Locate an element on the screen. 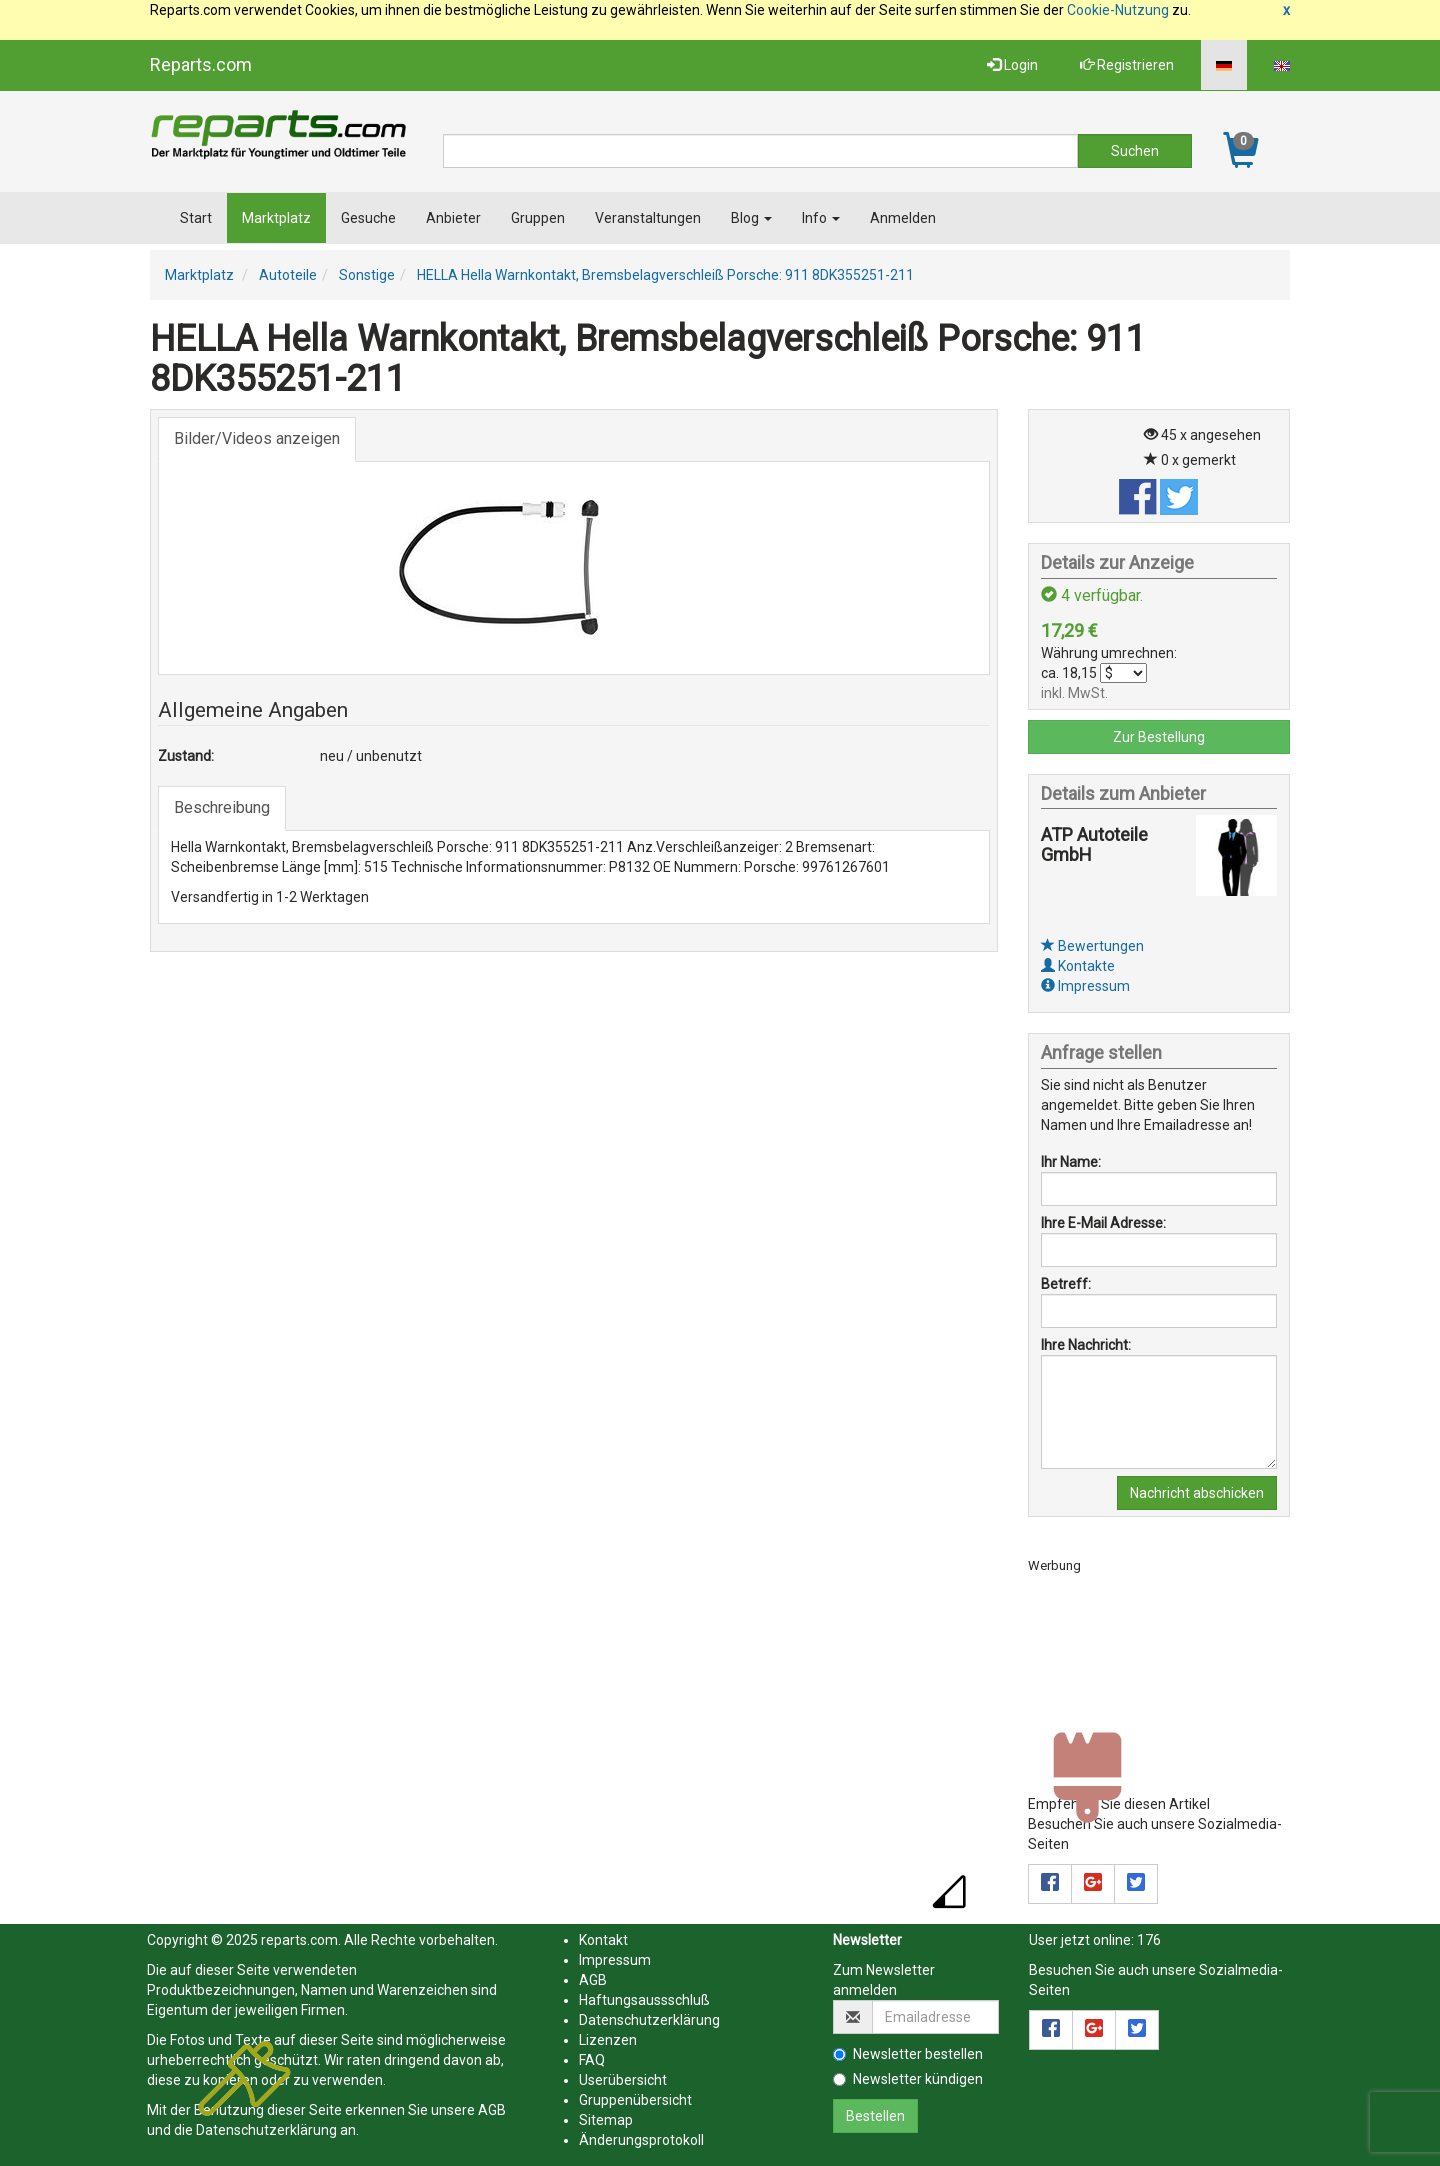  access crafting or woodcutting tools is located at coordinates (244, 2081).